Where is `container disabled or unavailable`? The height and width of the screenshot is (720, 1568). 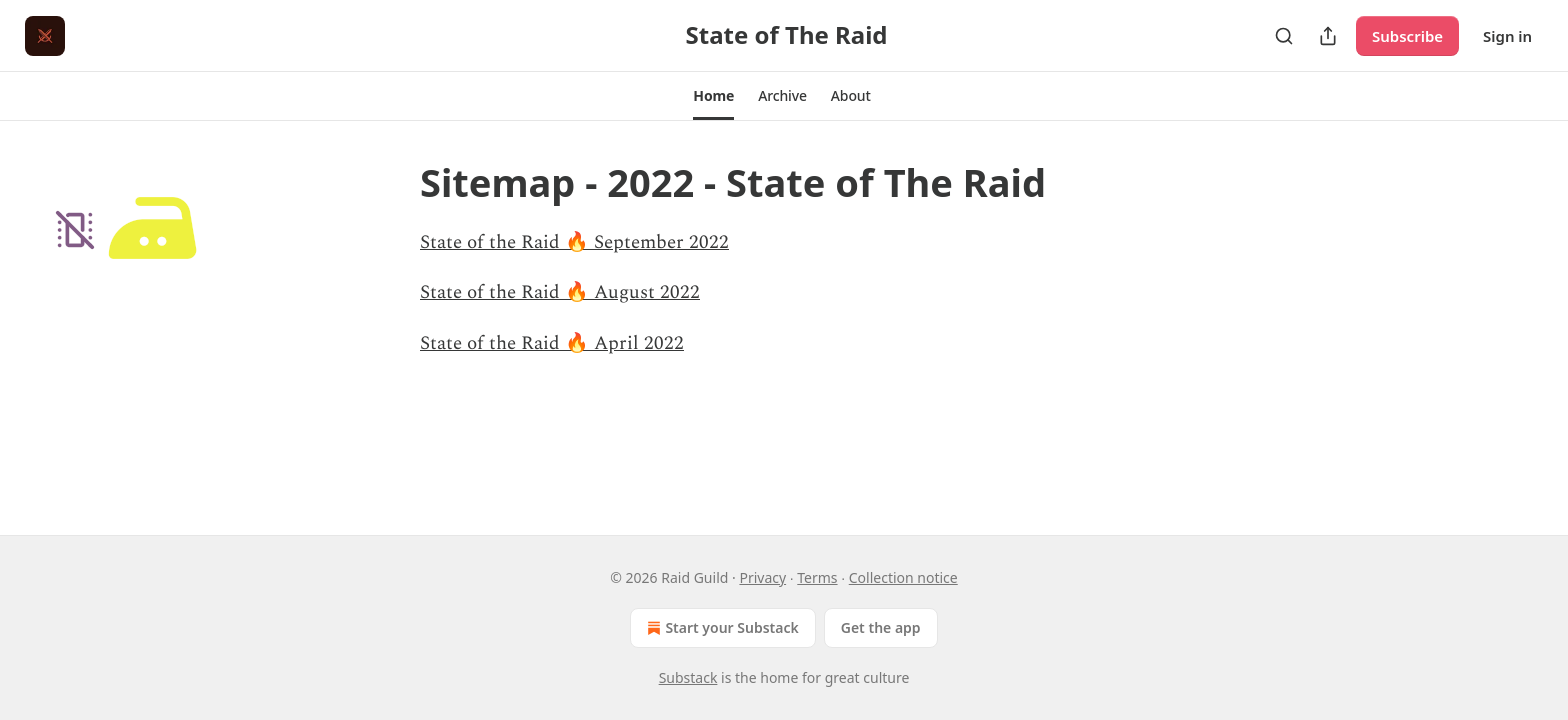
container disabled or unavailable is located at coordinates (75, 230).